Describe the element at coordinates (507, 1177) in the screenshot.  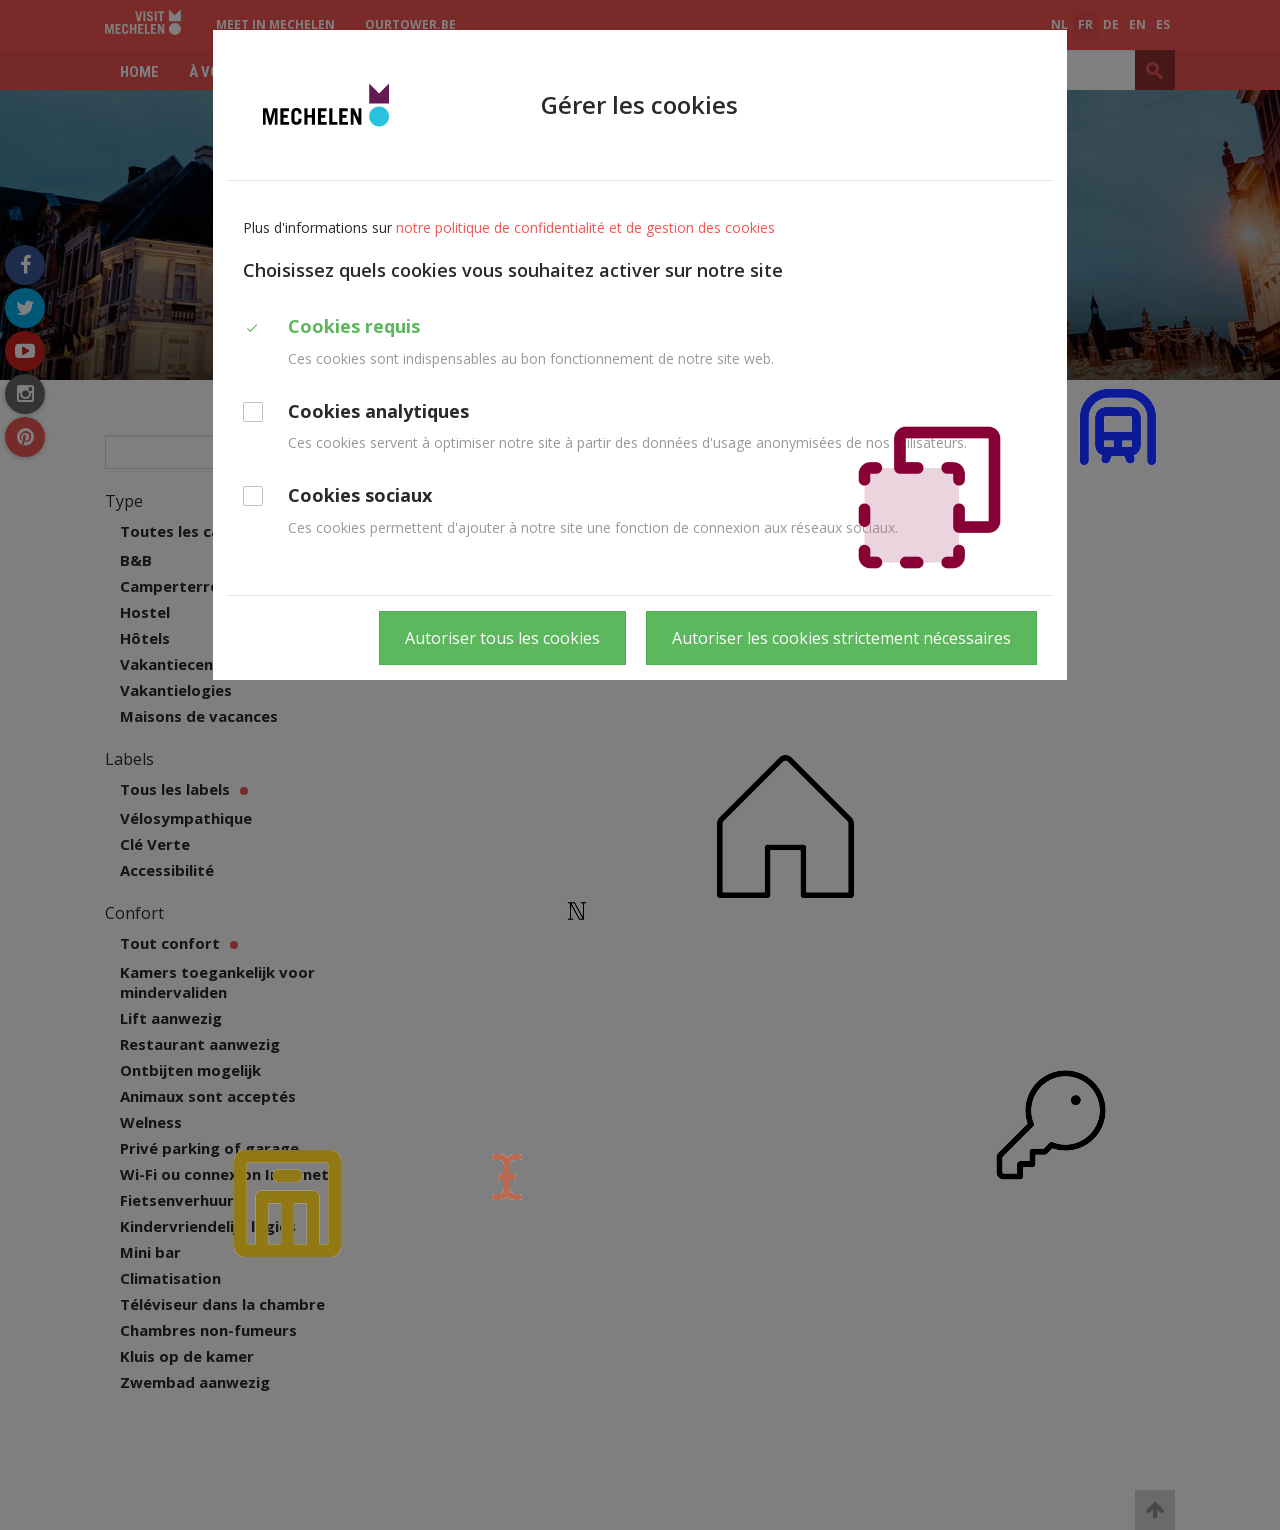
I see `text input field is active` at that location.